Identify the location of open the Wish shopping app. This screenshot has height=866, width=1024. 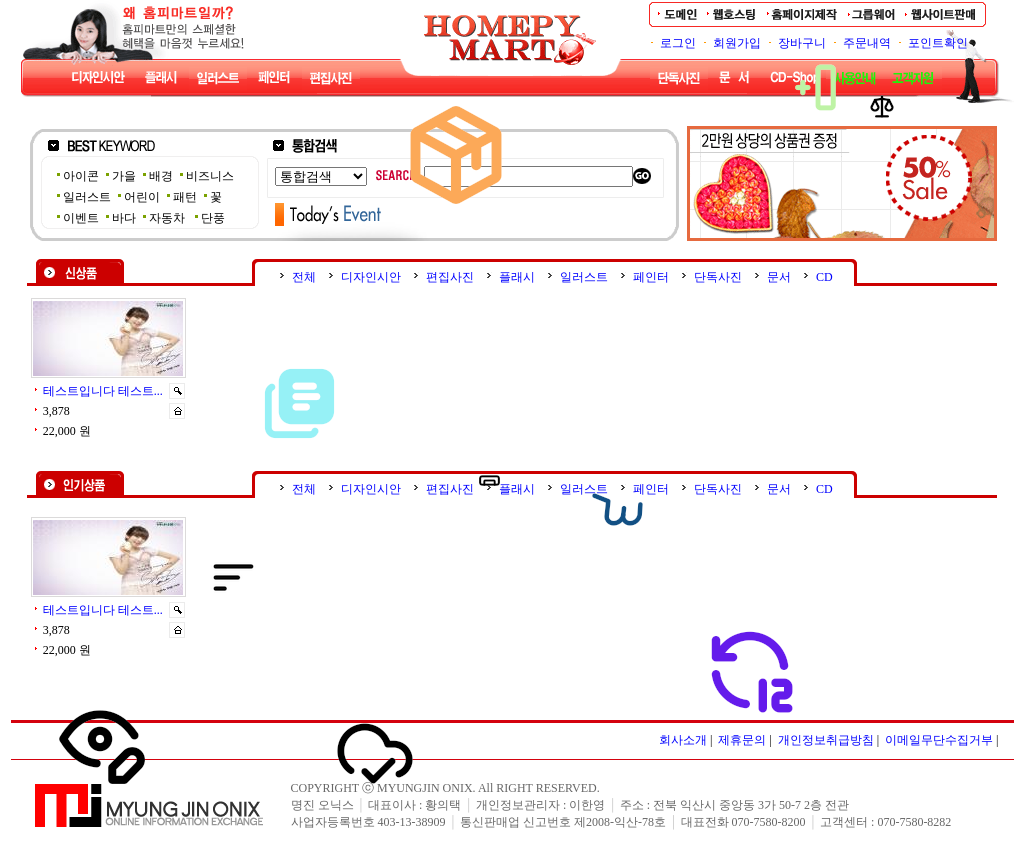
(617, 509).